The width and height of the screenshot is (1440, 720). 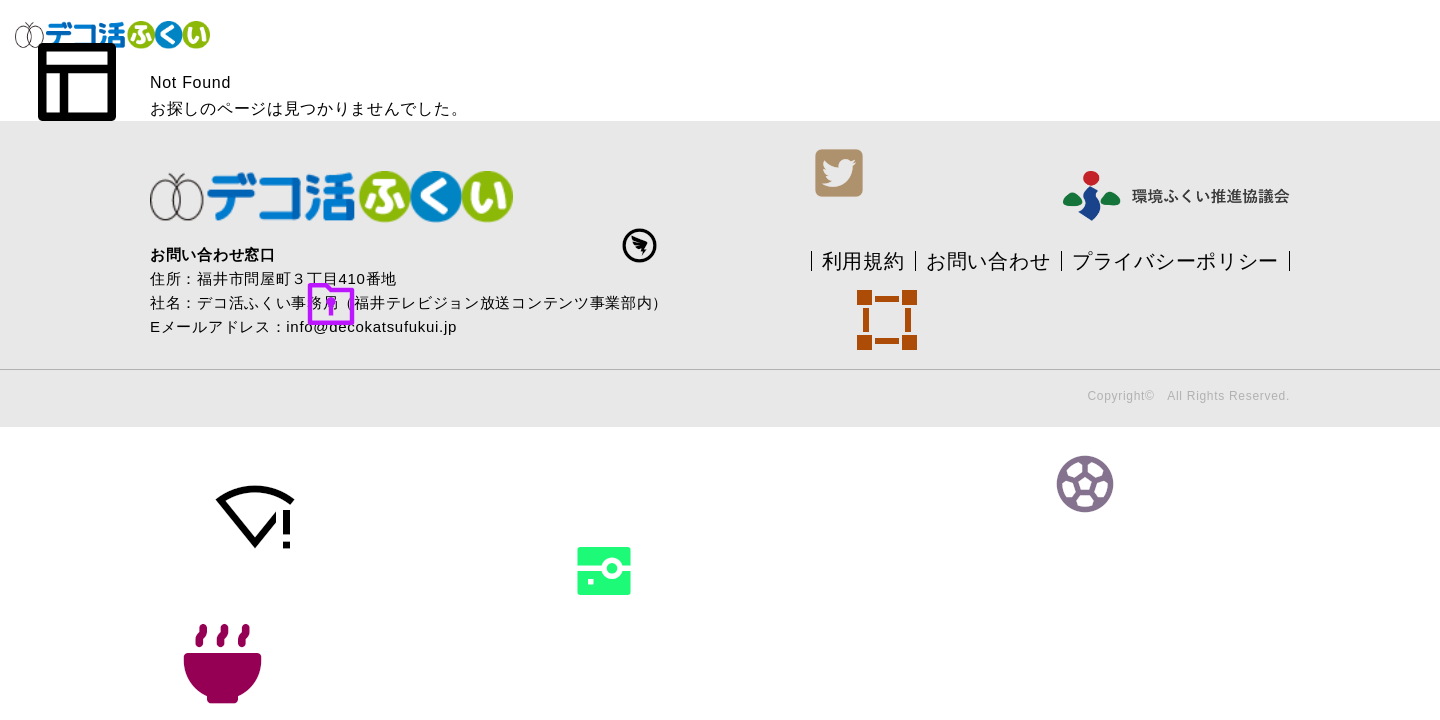 What do you see at coordinates (887, 320) in the screenshot?
I see `access shape tools or drawing options` at bounding box center [887, 320].